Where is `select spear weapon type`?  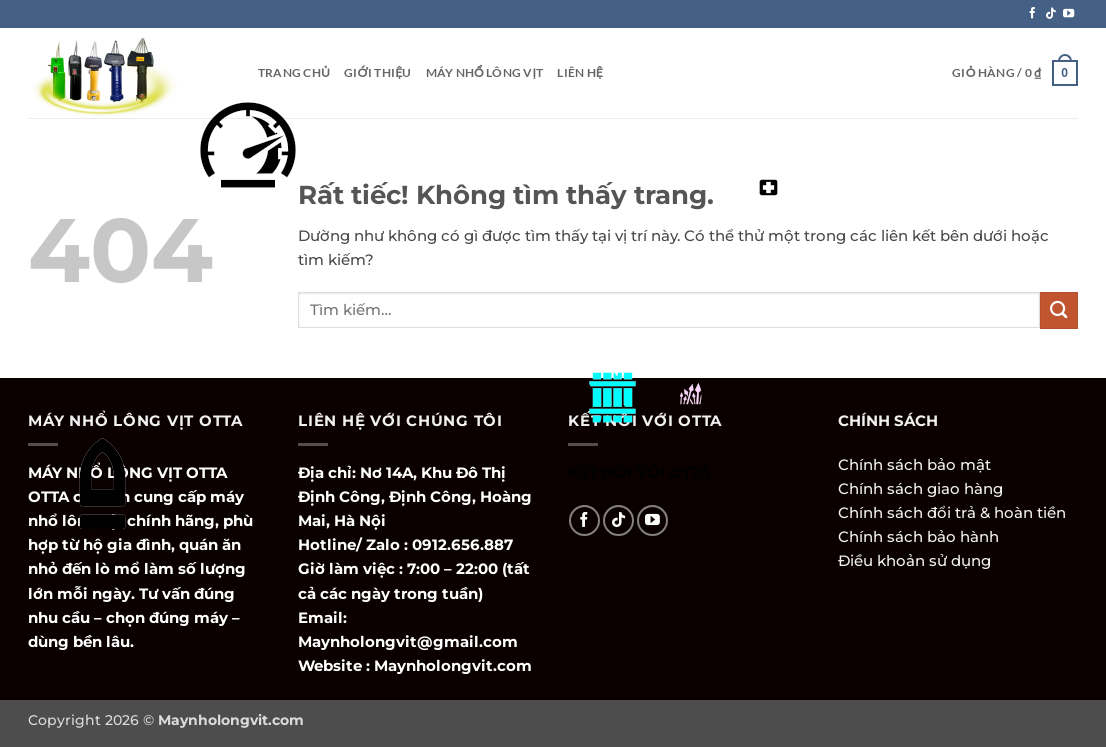 select spear weapon type is located at coordinates (690, 393).